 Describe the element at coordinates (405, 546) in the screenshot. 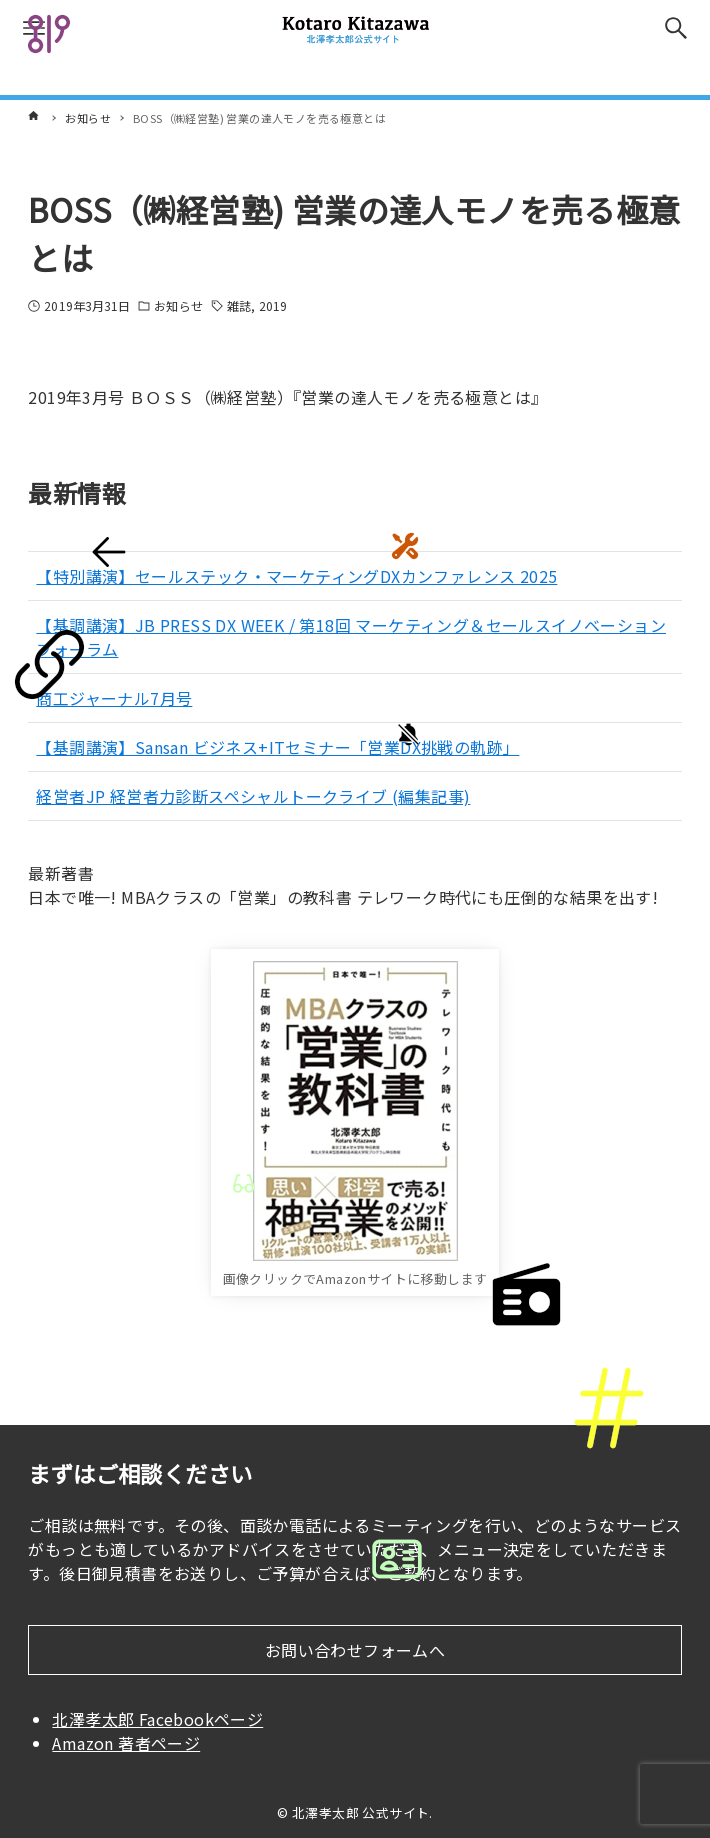

I see `access settings or configuration options` at that location.